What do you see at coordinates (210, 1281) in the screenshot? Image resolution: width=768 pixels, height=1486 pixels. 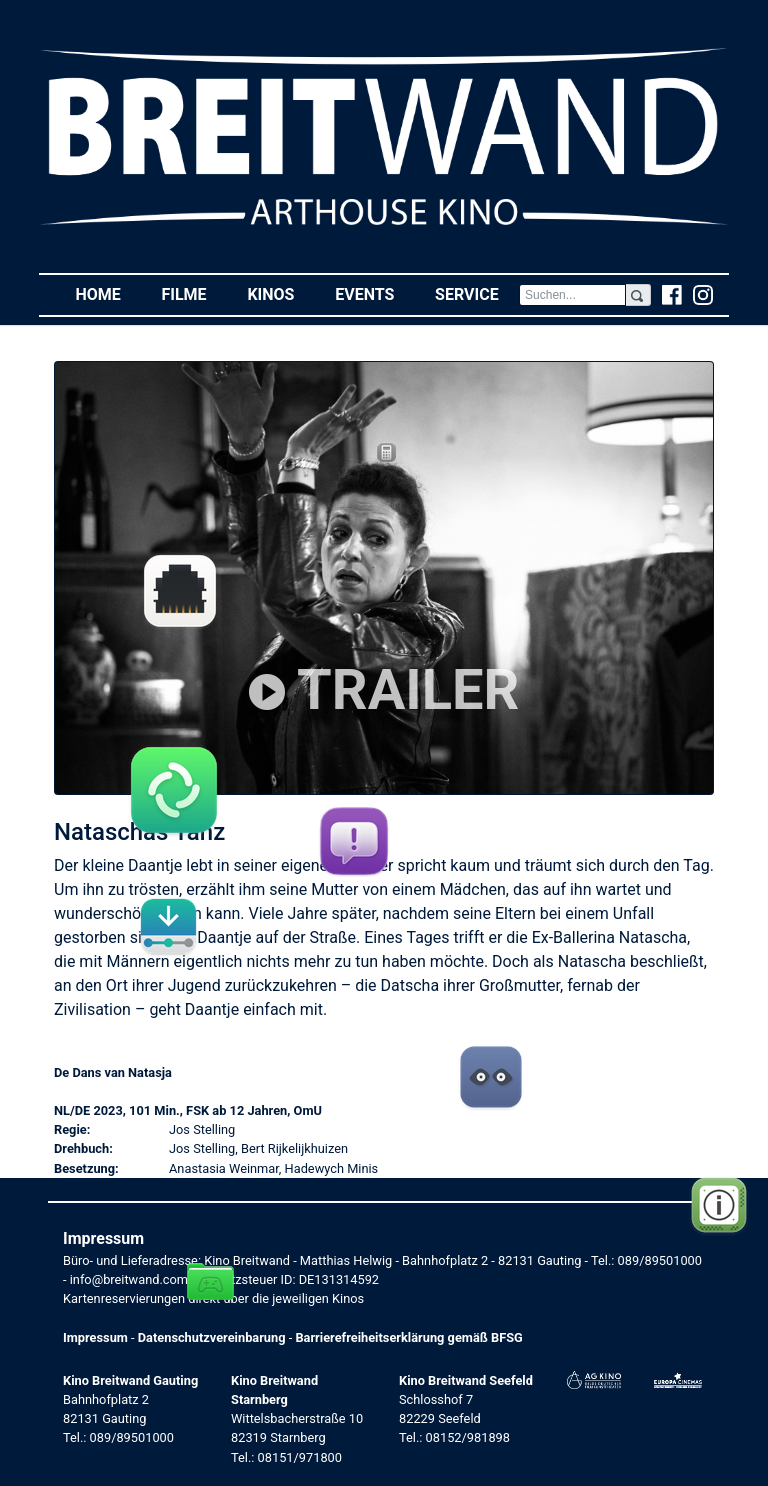 I see `open your games folder` at bounding box center [210, 1281].